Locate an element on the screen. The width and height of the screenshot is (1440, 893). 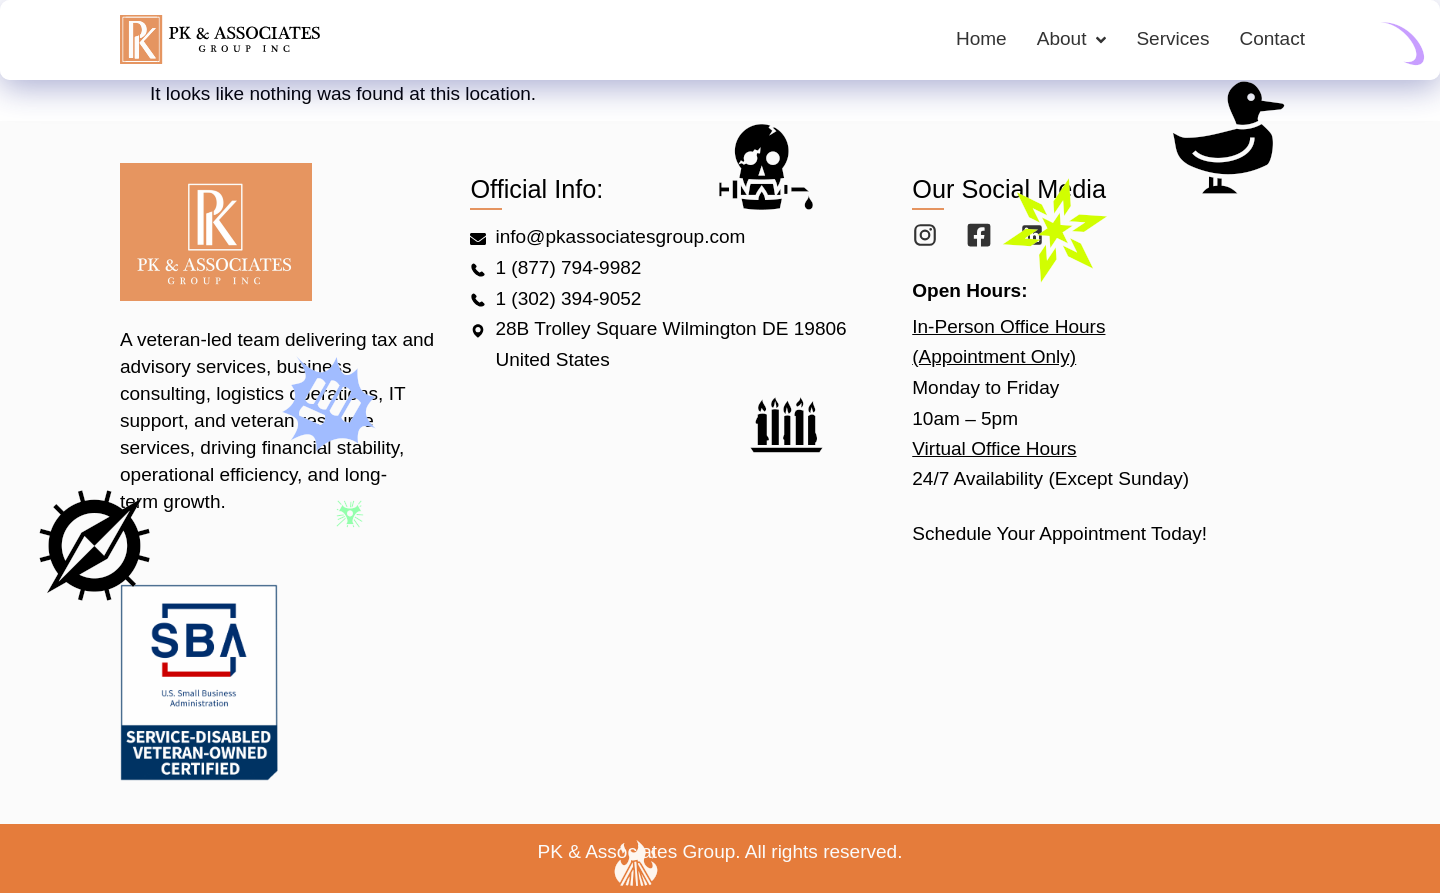
perform a quick attack or slash action is located at coordinates (1402, 44).